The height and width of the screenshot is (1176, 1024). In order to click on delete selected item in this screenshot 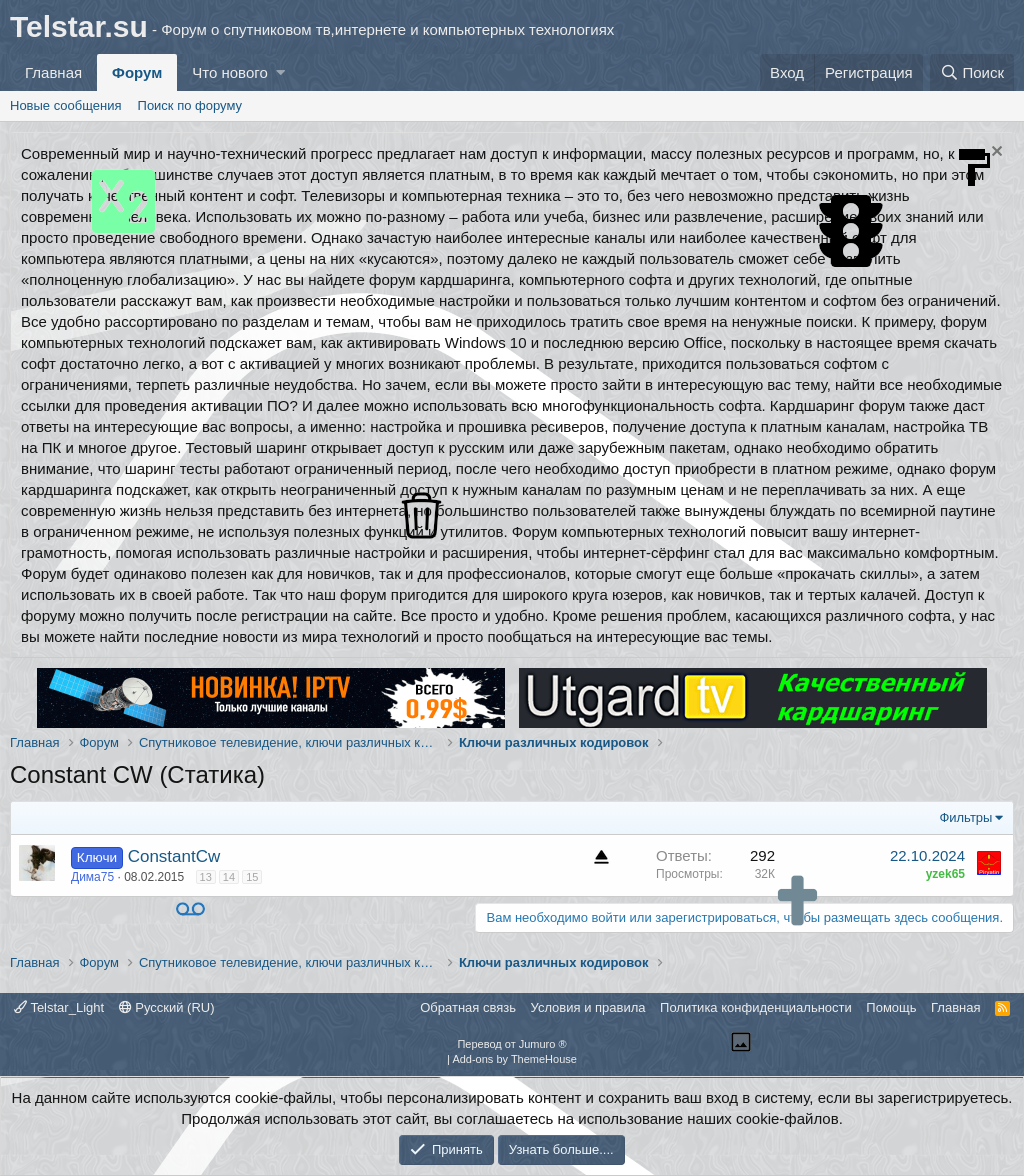, I will do `click(421, 515)`.